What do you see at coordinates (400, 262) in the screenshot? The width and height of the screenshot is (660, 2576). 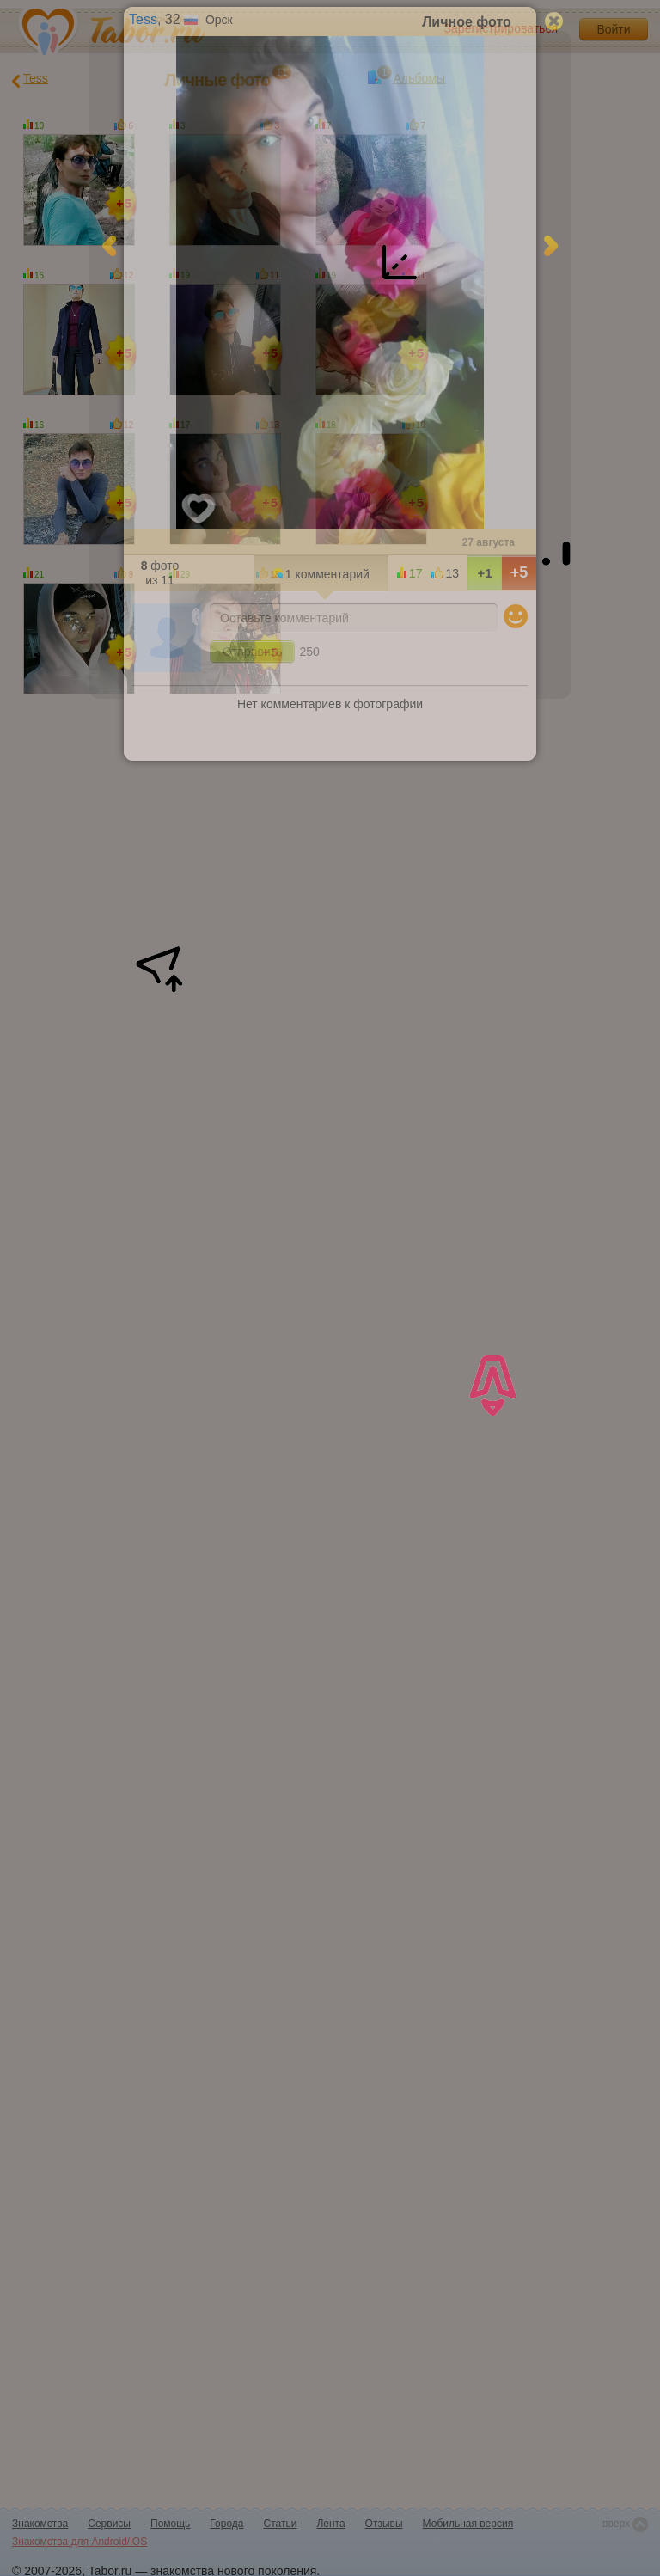 I see `toggle 3D view mode` at bounding box center [400, 262].